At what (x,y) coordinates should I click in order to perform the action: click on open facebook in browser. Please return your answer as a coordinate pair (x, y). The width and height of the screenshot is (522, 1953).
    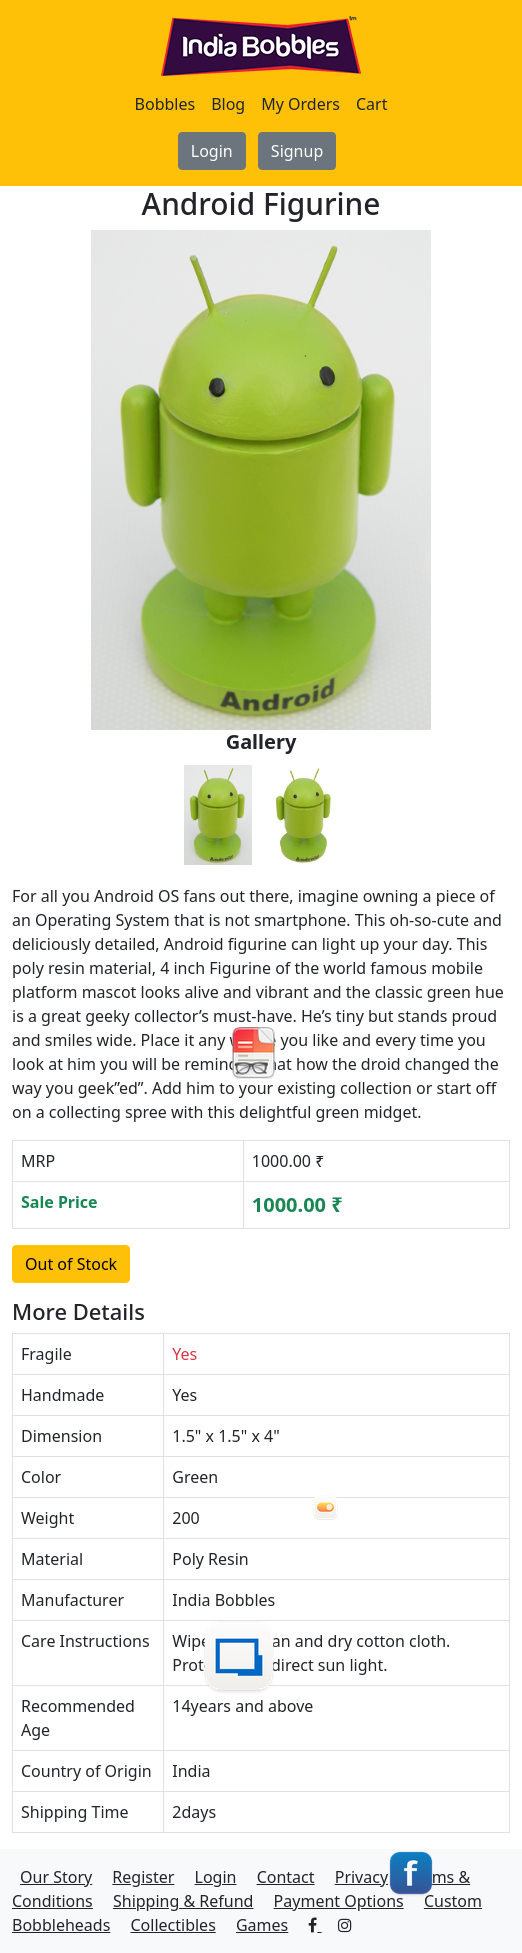
    Looking at the image, I should click on (411, 1873).